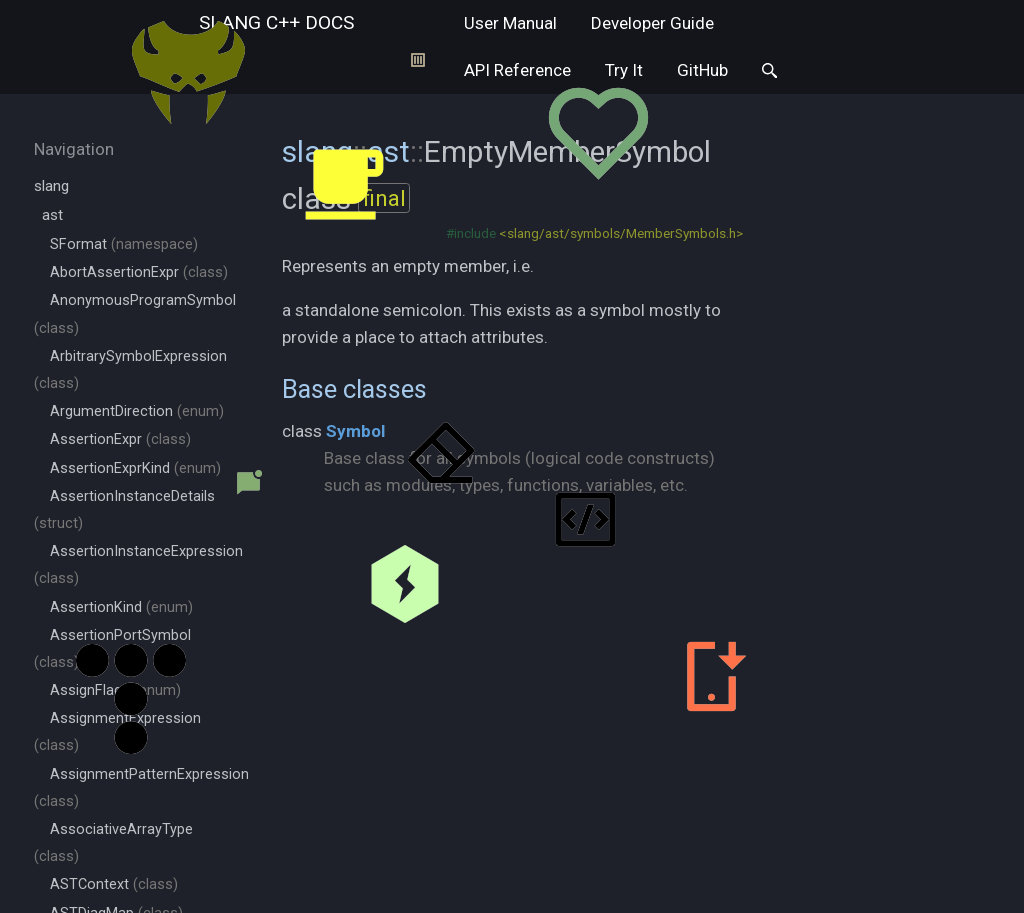 The height and width of the screenshot is (913, 1024). What do you see at coordinates (344, 184) in the screenshot?
I see `access coffee shop or café listings` at bounding box center [344, 184].